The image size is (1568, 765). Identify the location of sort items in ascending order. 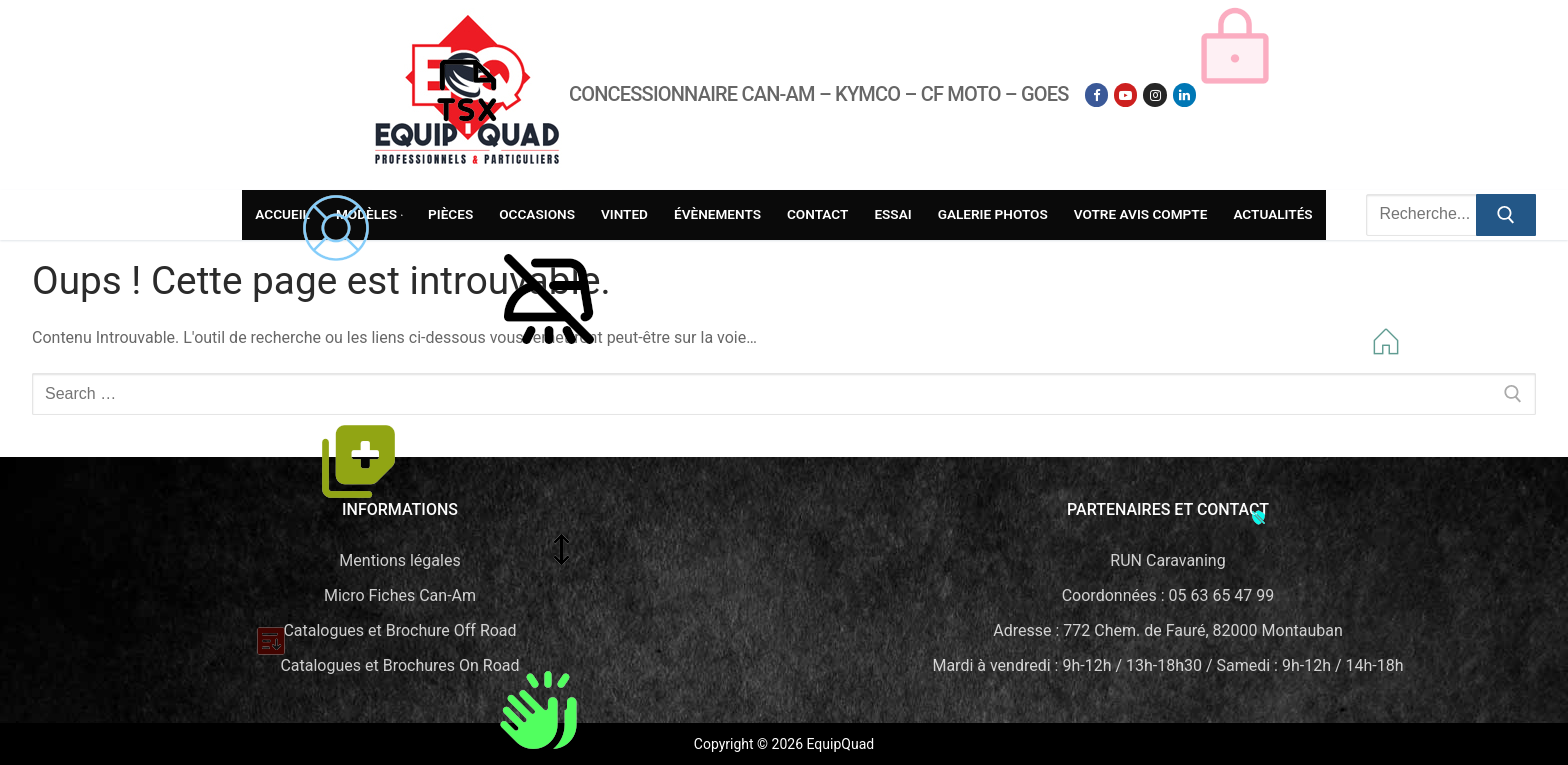
(271, 641).